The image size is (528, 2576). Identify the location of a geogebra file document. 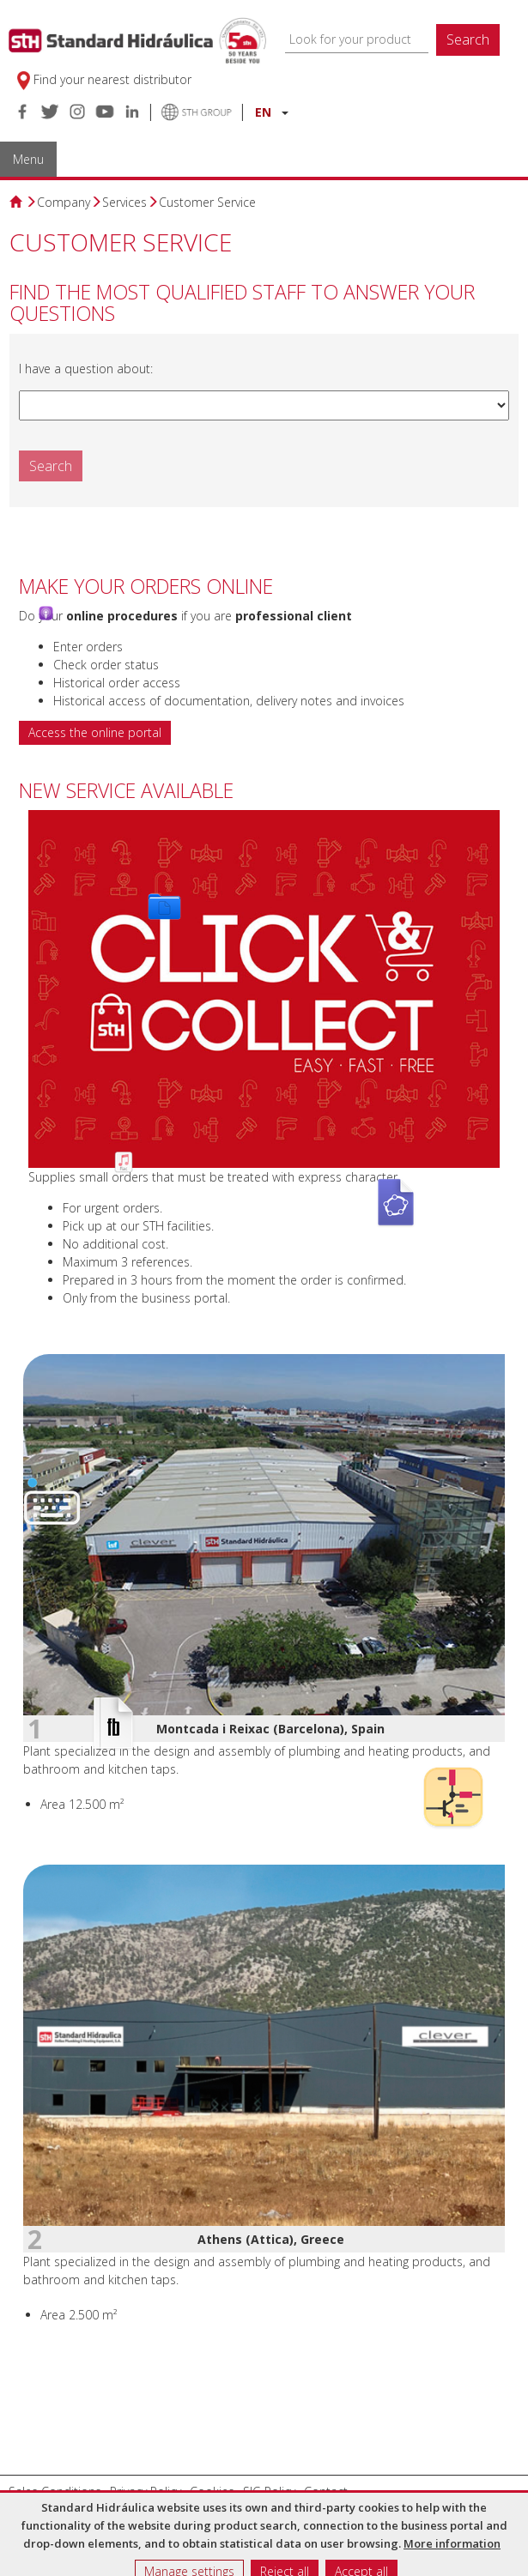
(396, 1203).